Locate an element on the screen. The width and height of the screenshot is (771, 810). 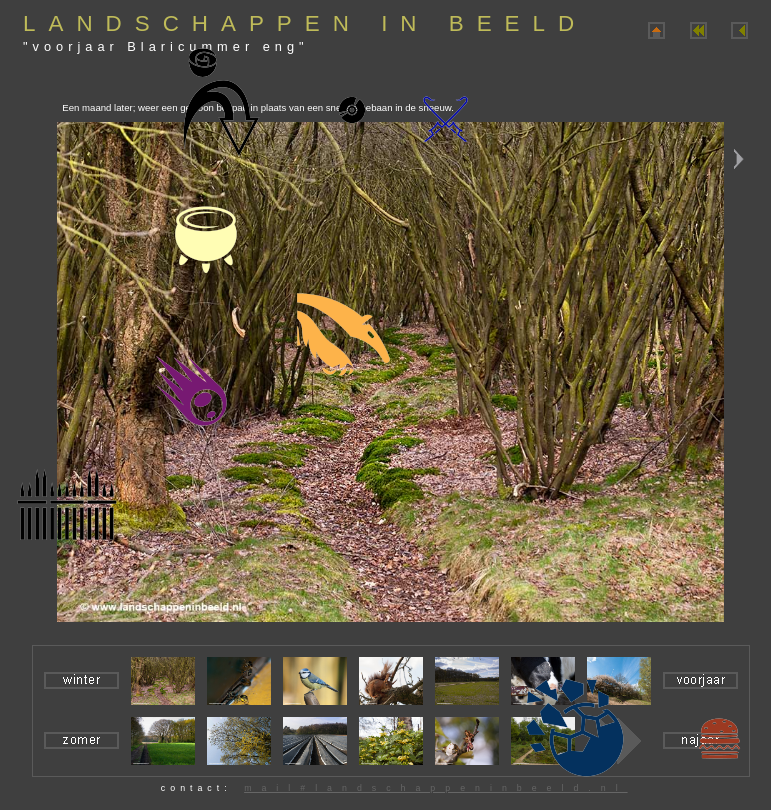
indicates a blooming or growth animation effect is located at coordinates (202, 62).